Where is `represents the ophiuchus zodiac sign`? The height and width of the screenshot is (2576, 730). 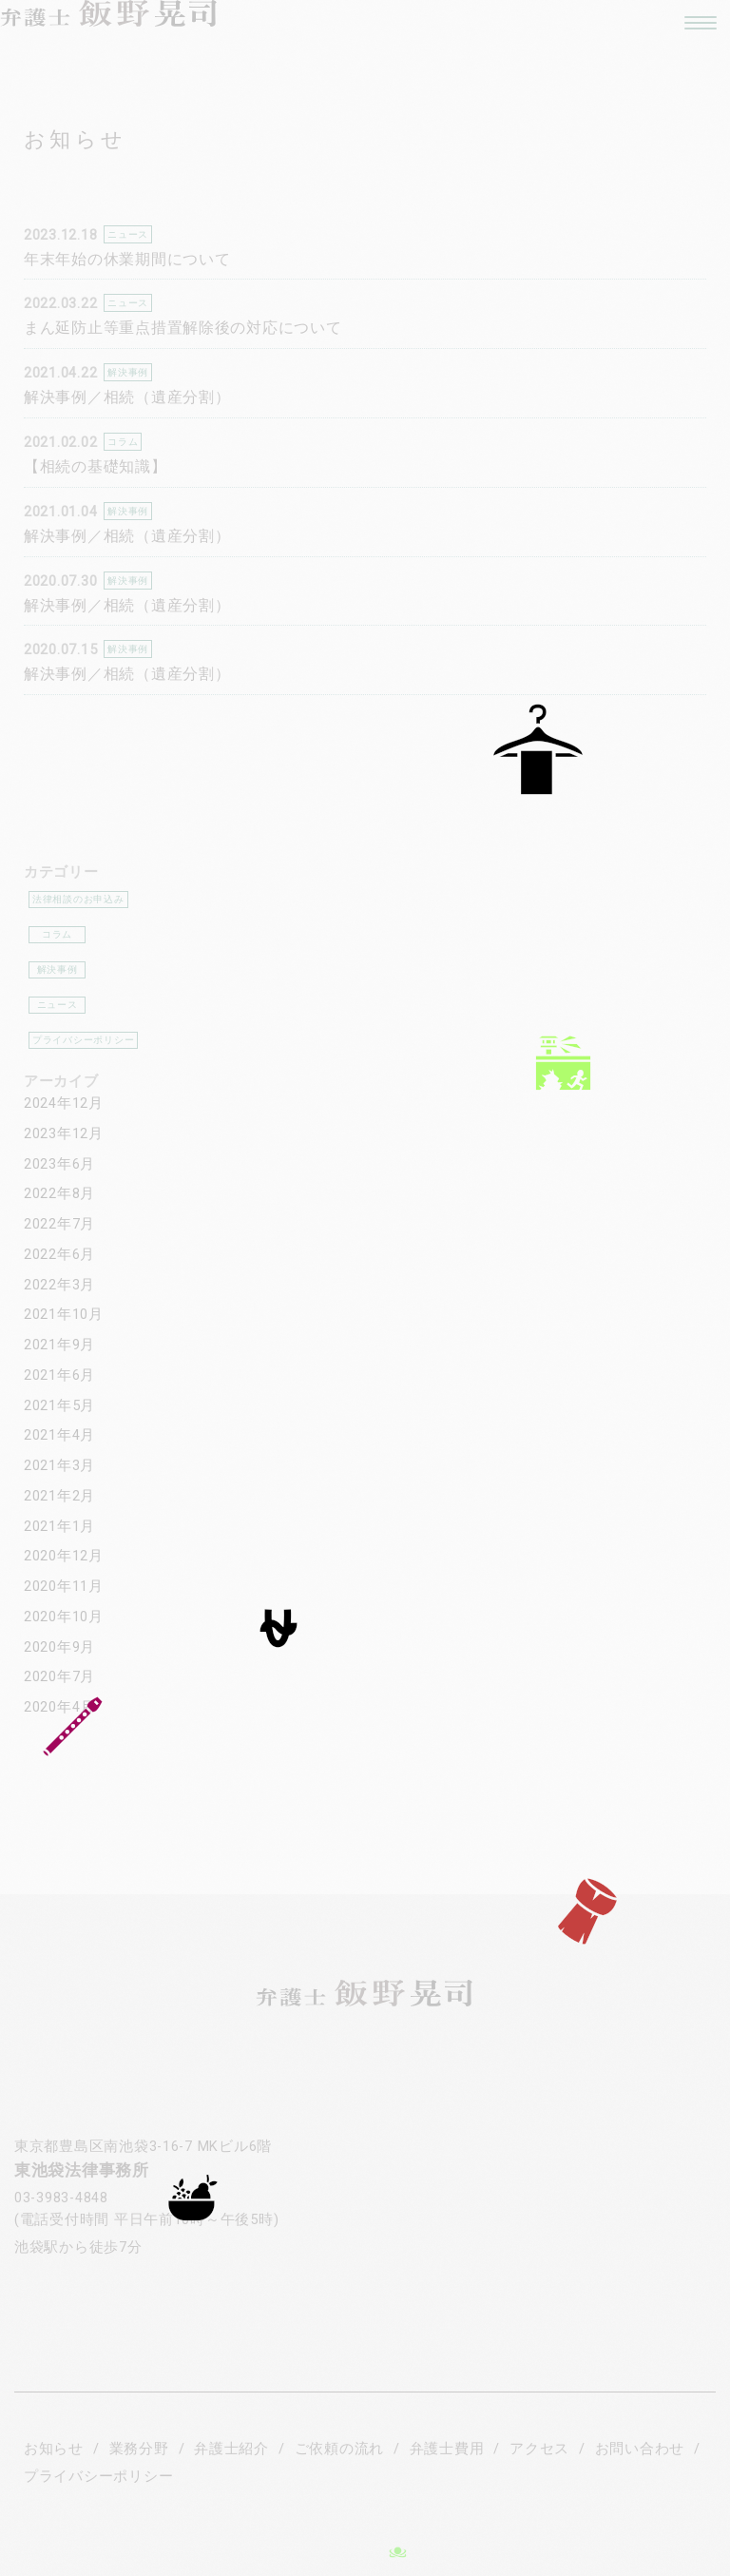
represents the ophiuchus zodiac sign is located at coordinates (279, 1628).